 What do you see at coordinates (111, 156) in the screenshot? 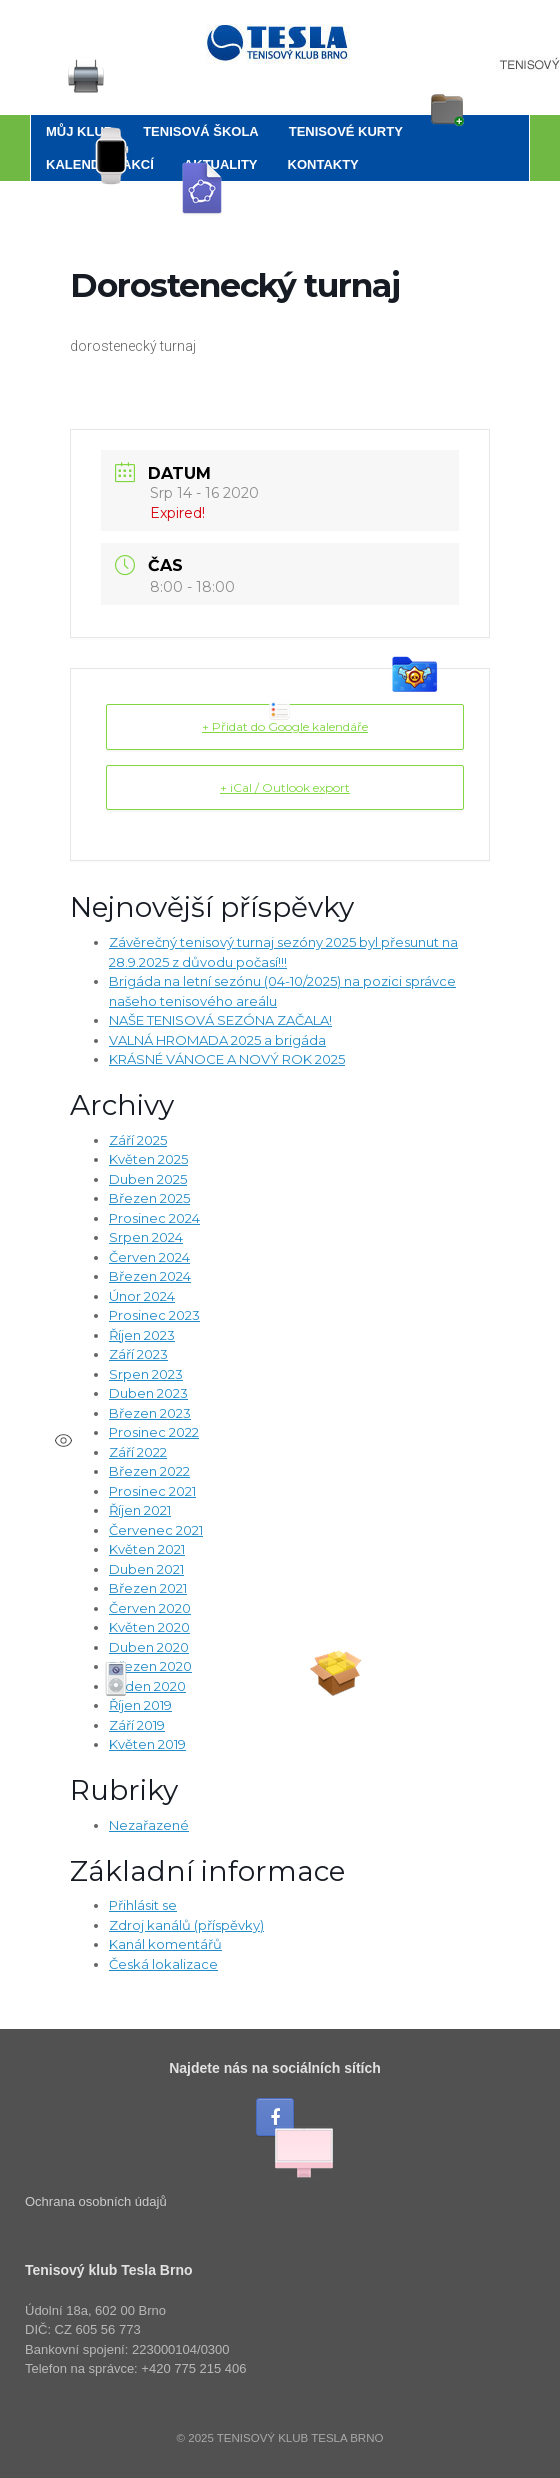
I see `manage your paired Apple Watch` at bounding box center [111, 156].